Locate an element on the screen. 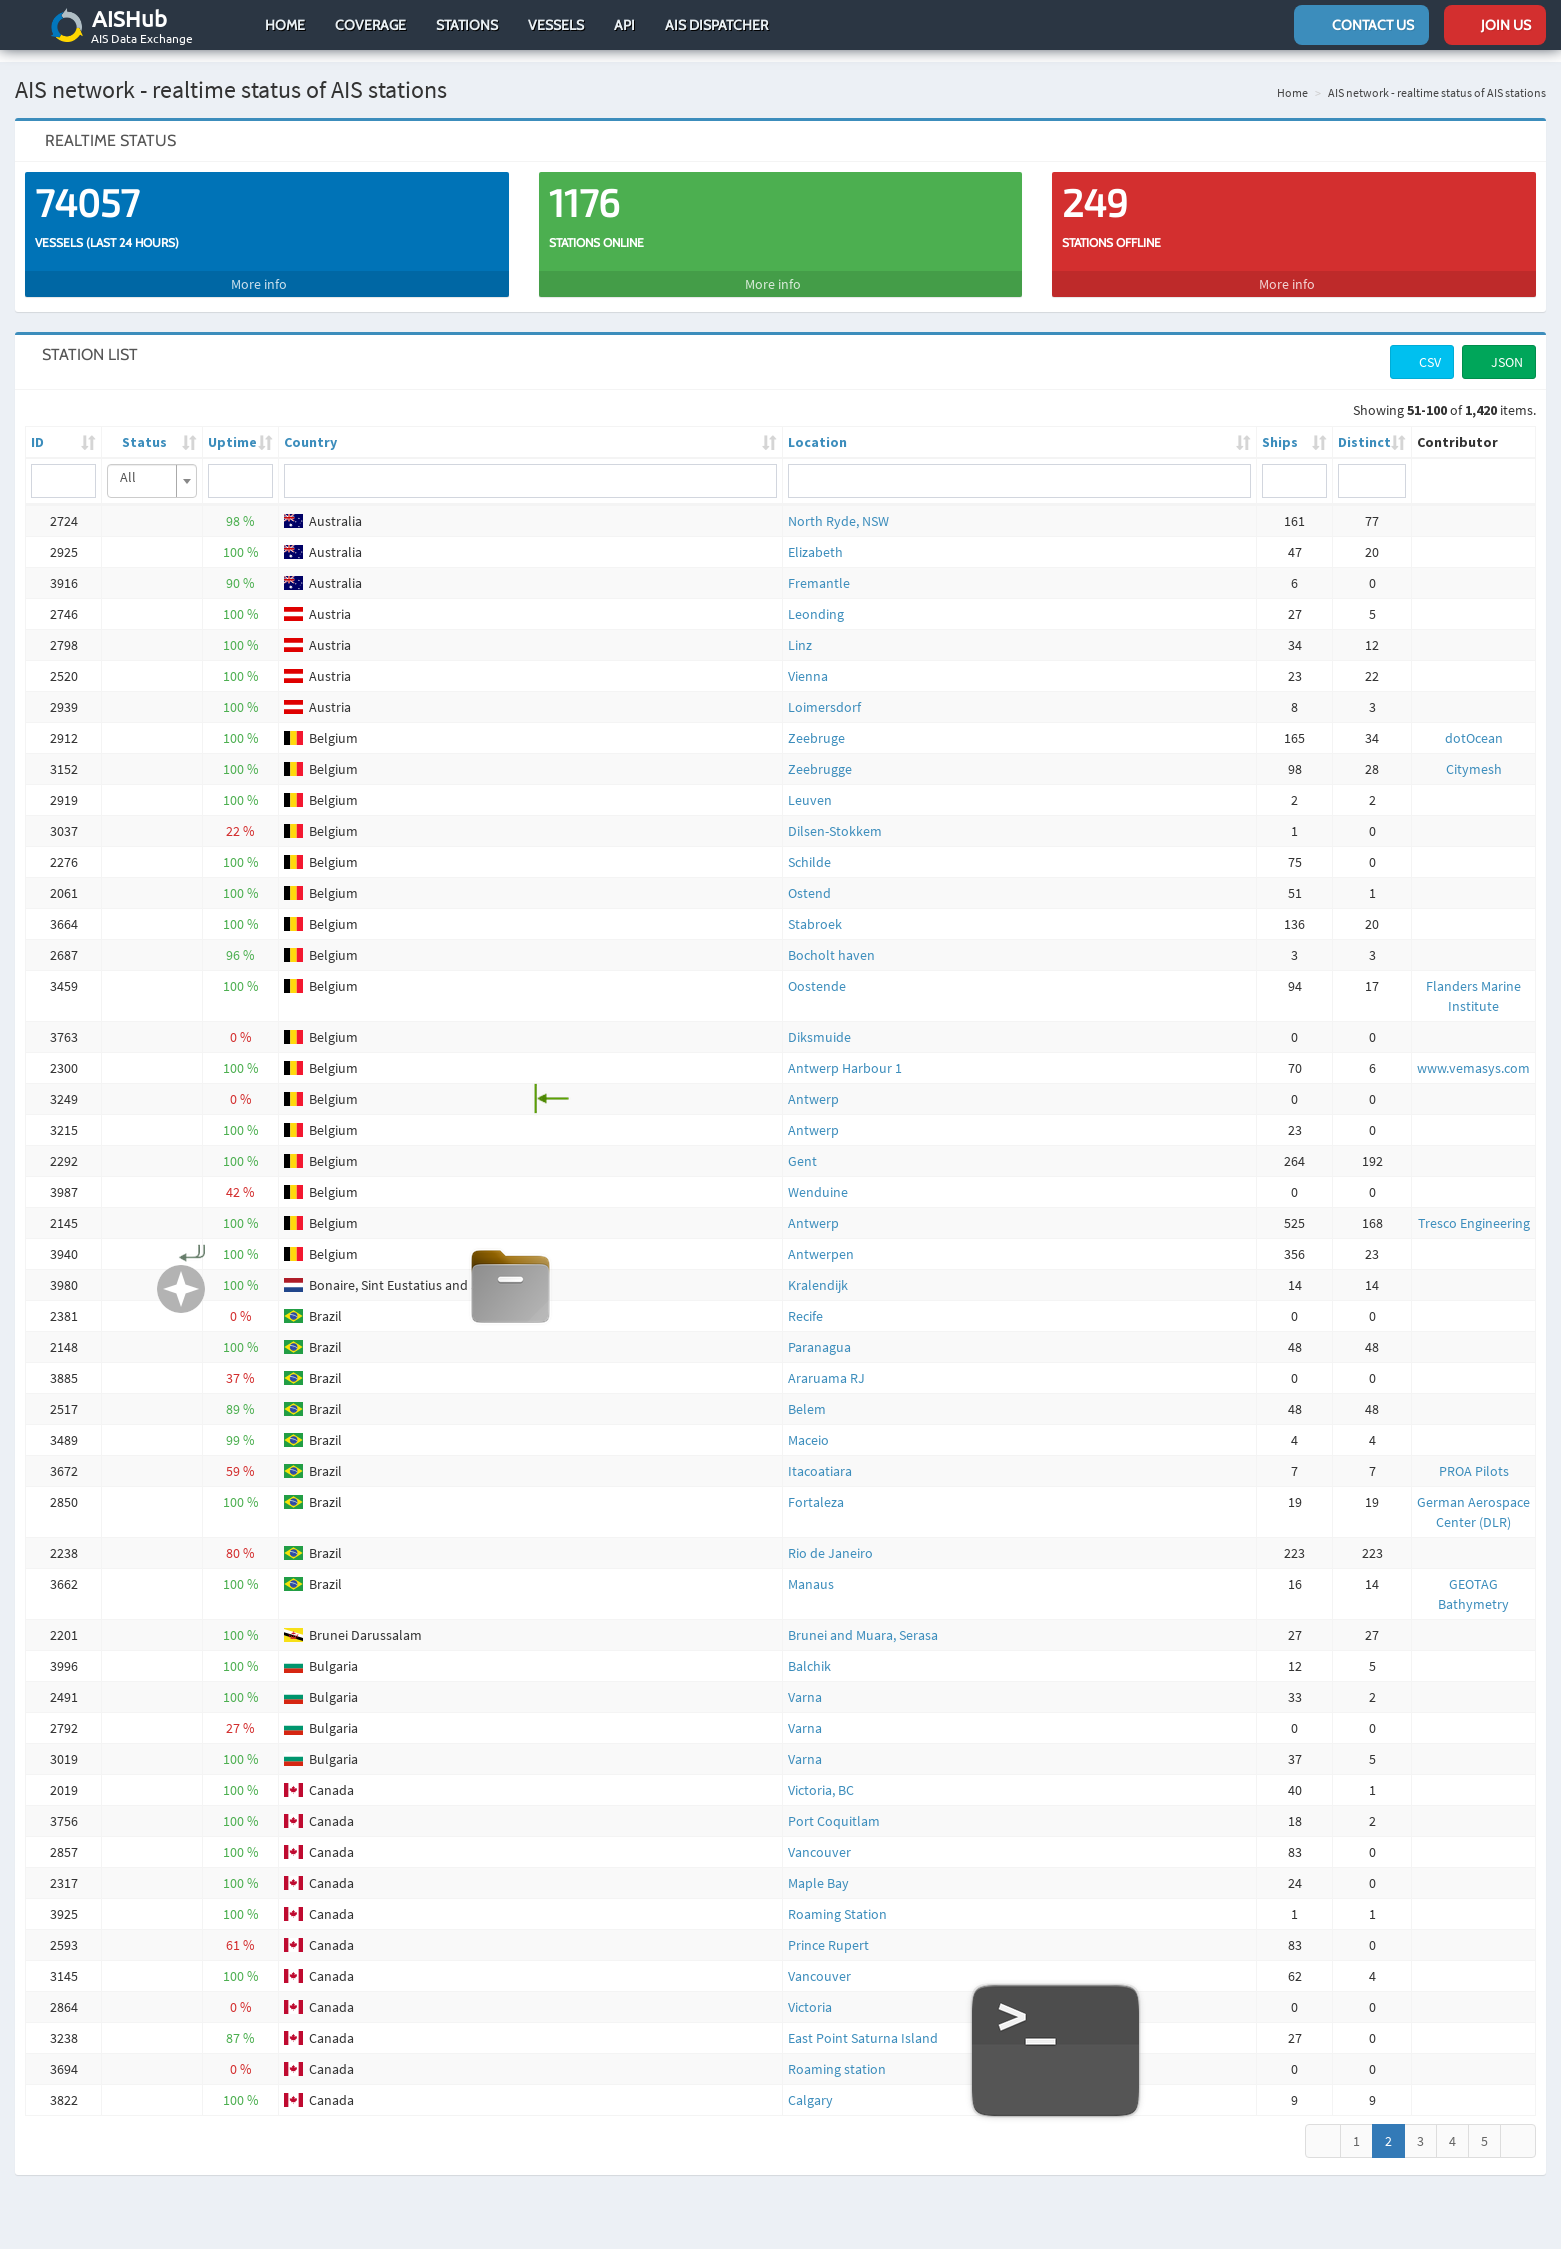 This screenshot has width=1561, height=2249. open the terminal application is located at coordinates (1055, 2050).